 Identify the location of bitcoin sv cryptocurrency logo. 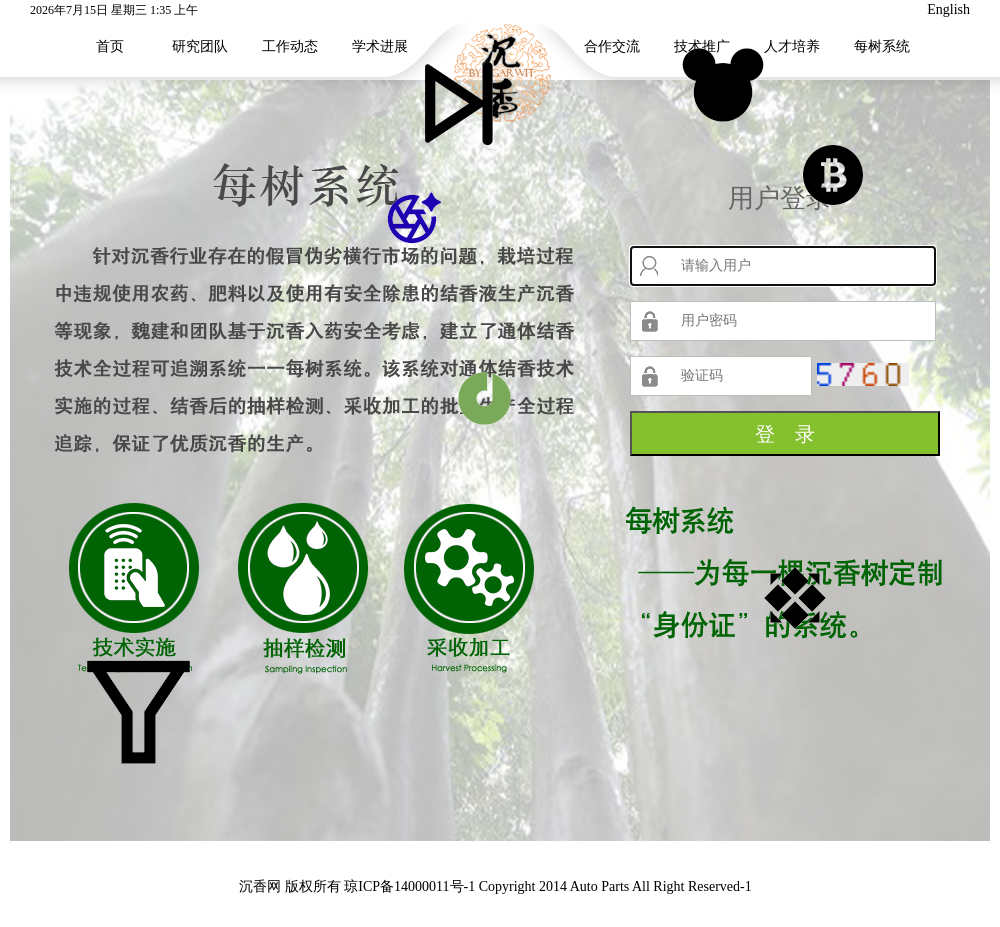
(833, 175).